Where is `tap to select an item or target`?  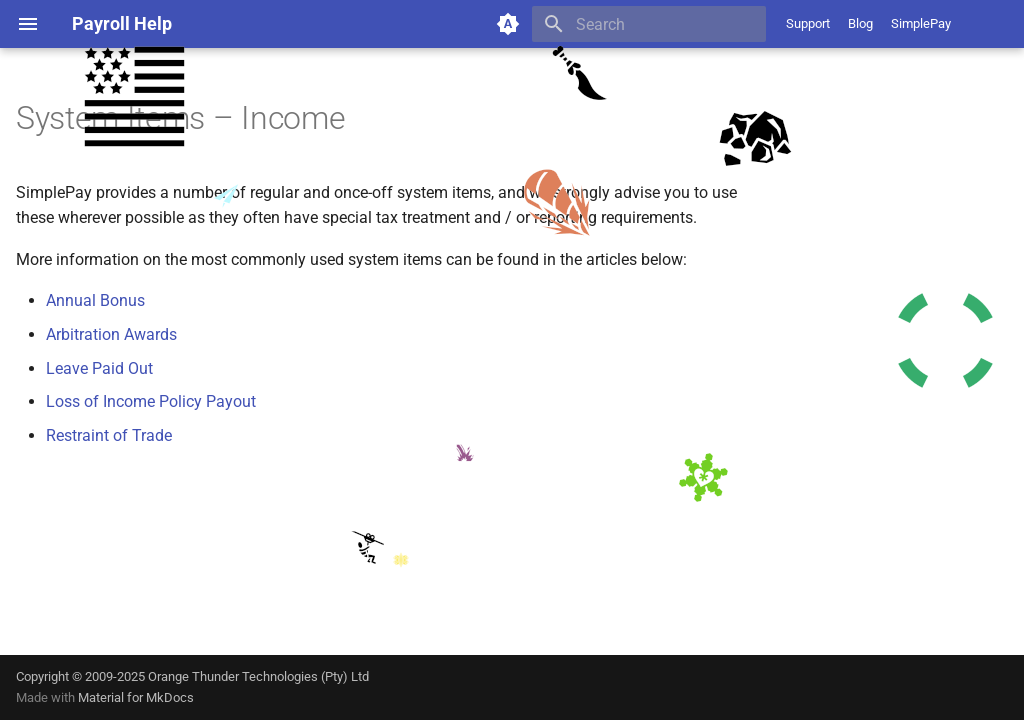
tap to select an item or target is located at coordinates (945, 340).